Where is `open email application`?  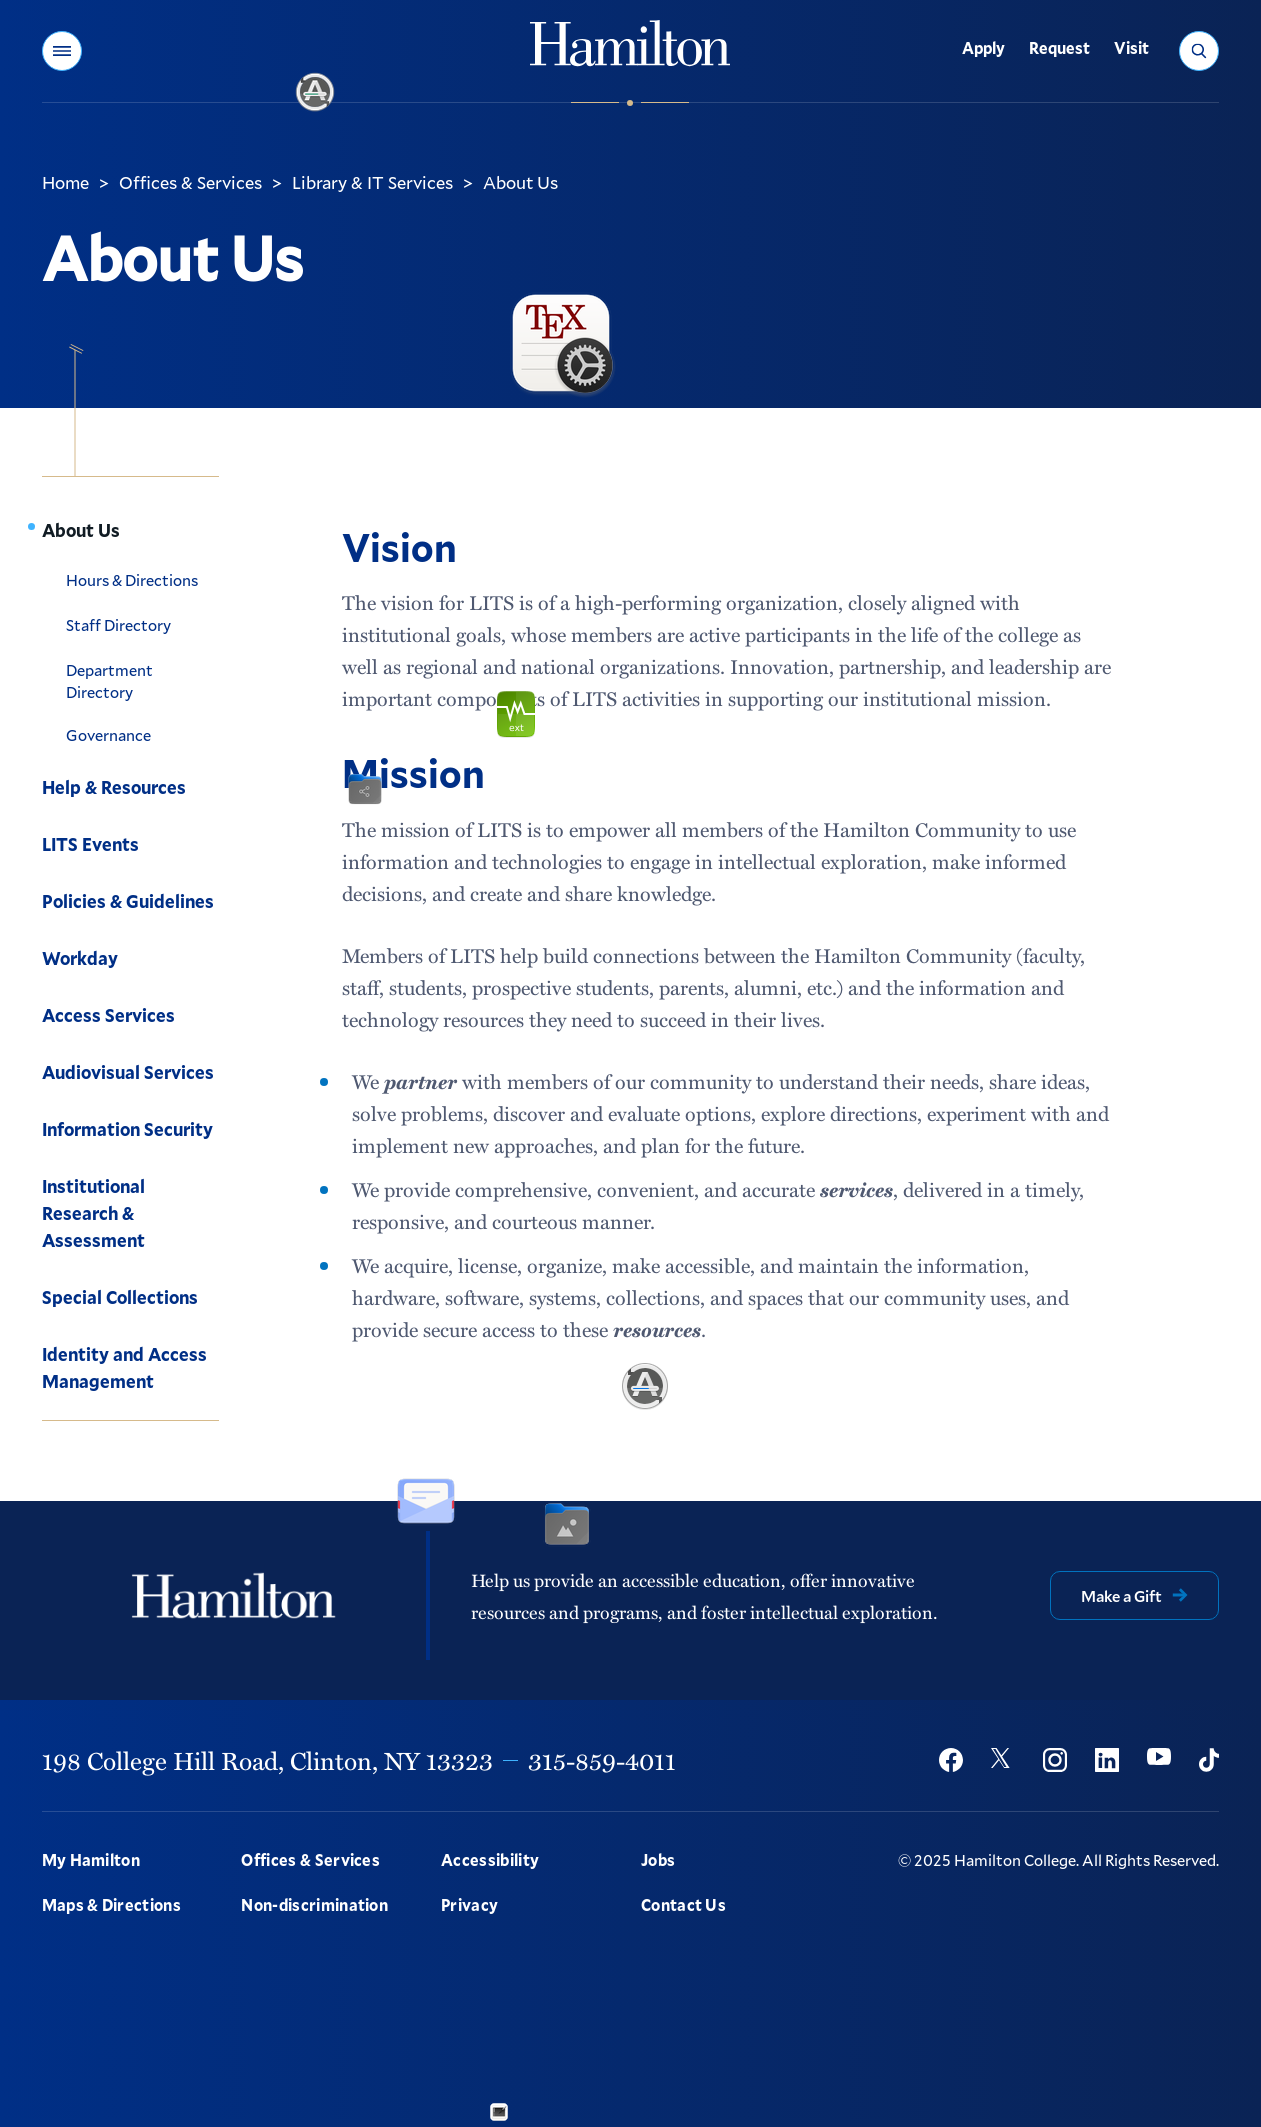
open email application is located at coordinates (426, 1501).